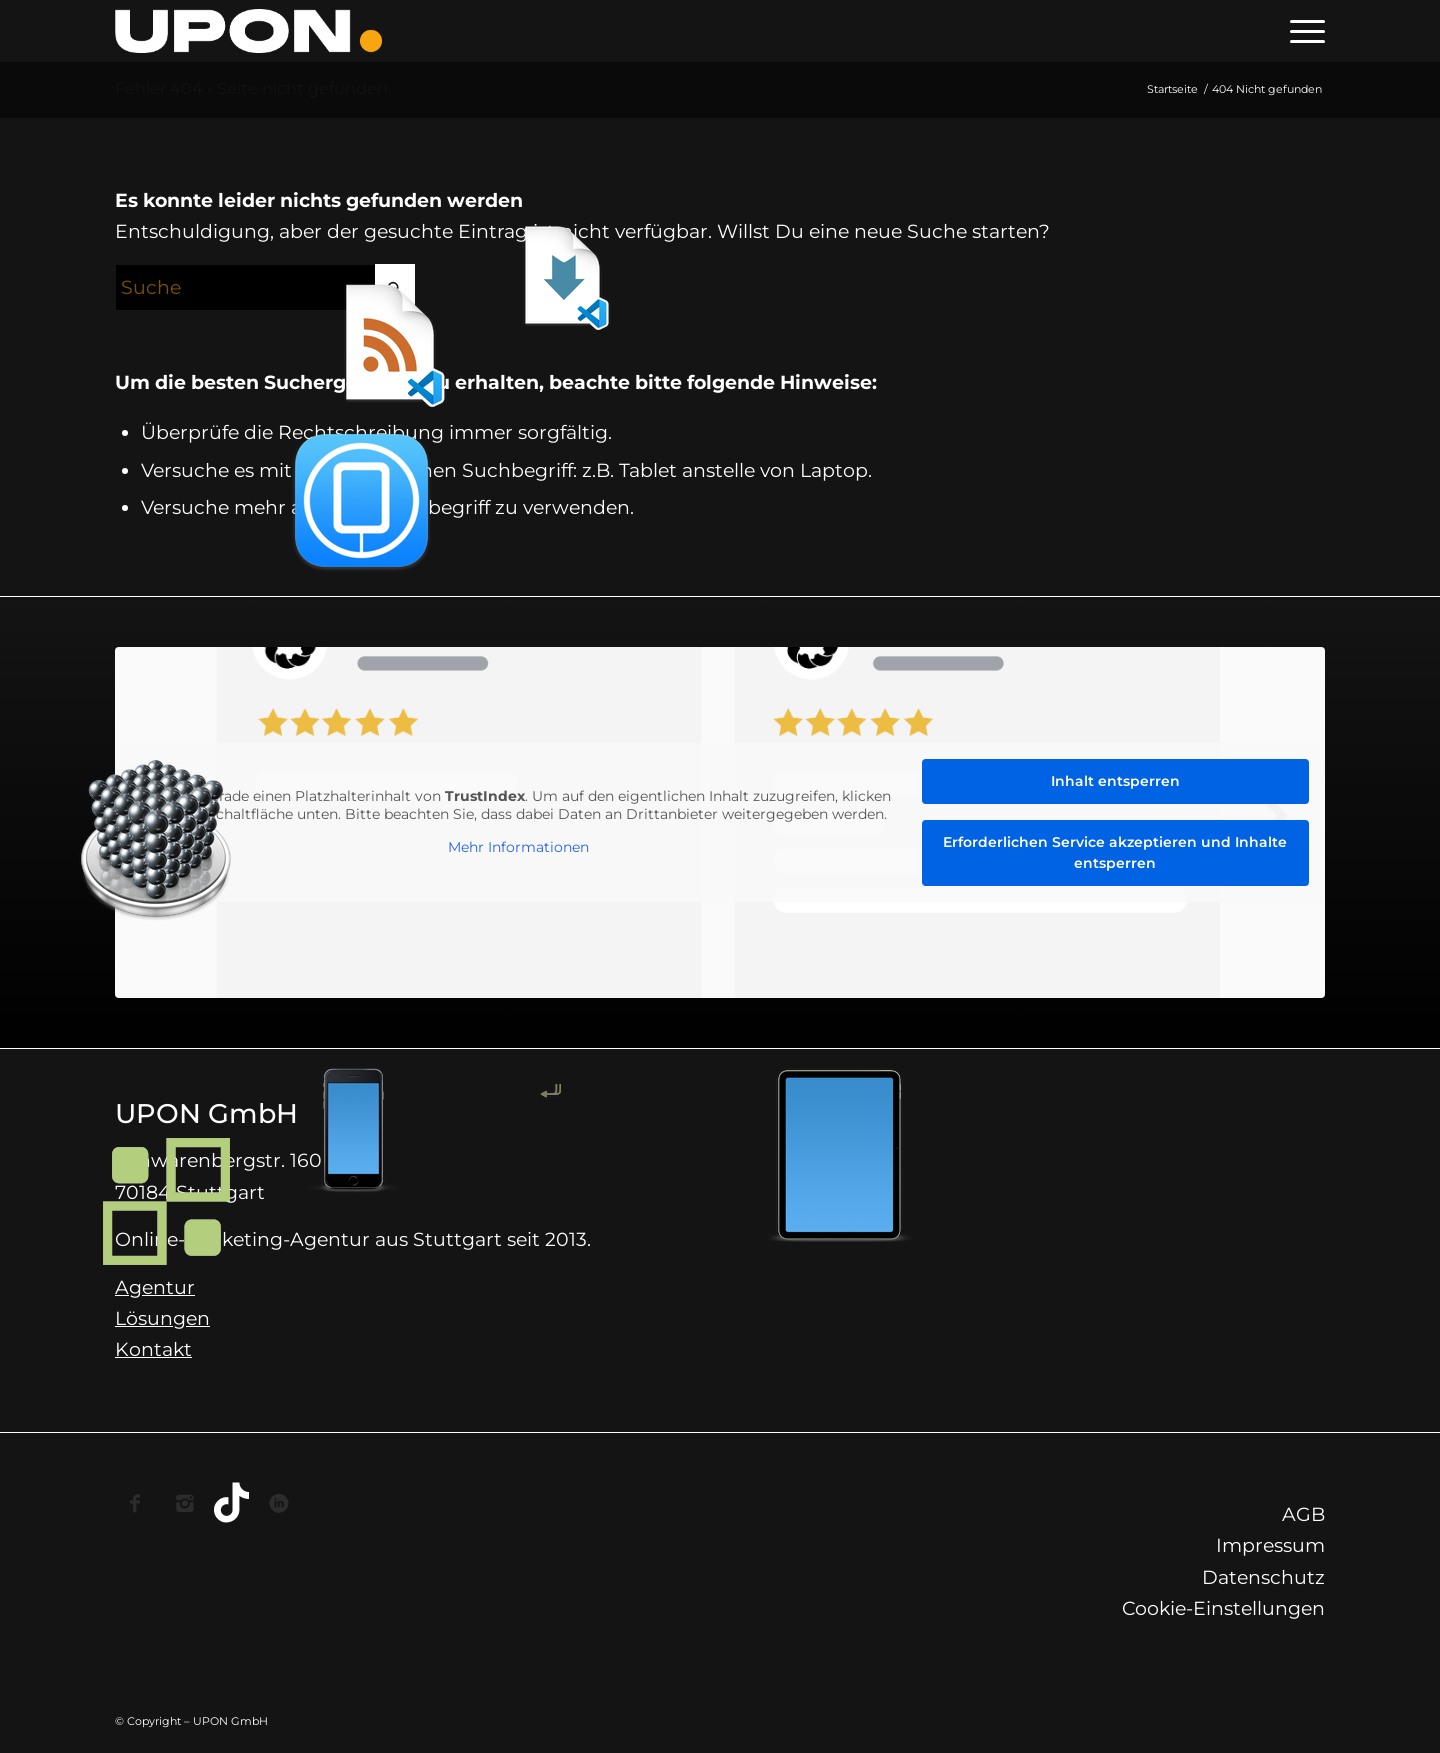 This screenshot has height=1753, width=1440. I want to click on launch klotski sliding block puzzle game, so click(166, 1201).